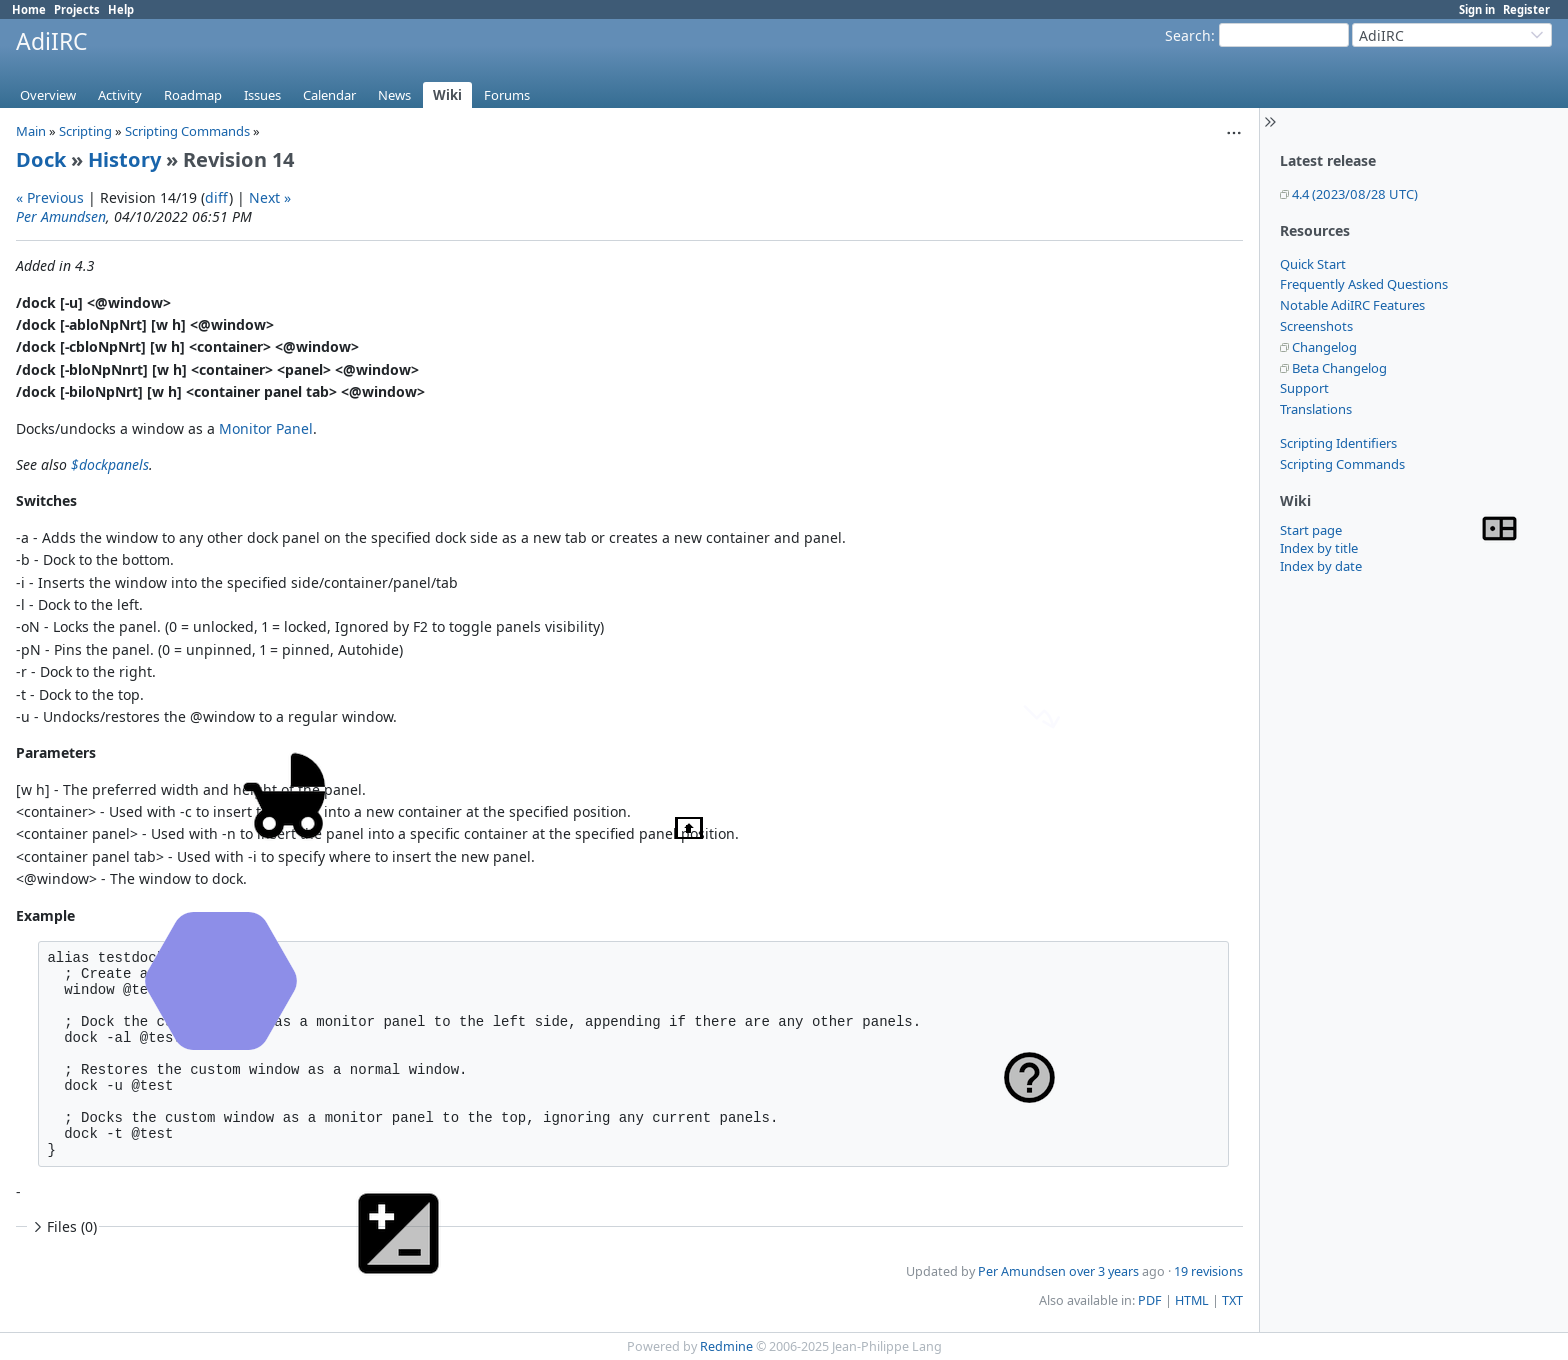 The height and width of the screenshot is (1360, 1568). What do you see at coordinates (1029, 1077) in the screenshot?
I see `access help or support options` at bounding box center [1029, 1077].